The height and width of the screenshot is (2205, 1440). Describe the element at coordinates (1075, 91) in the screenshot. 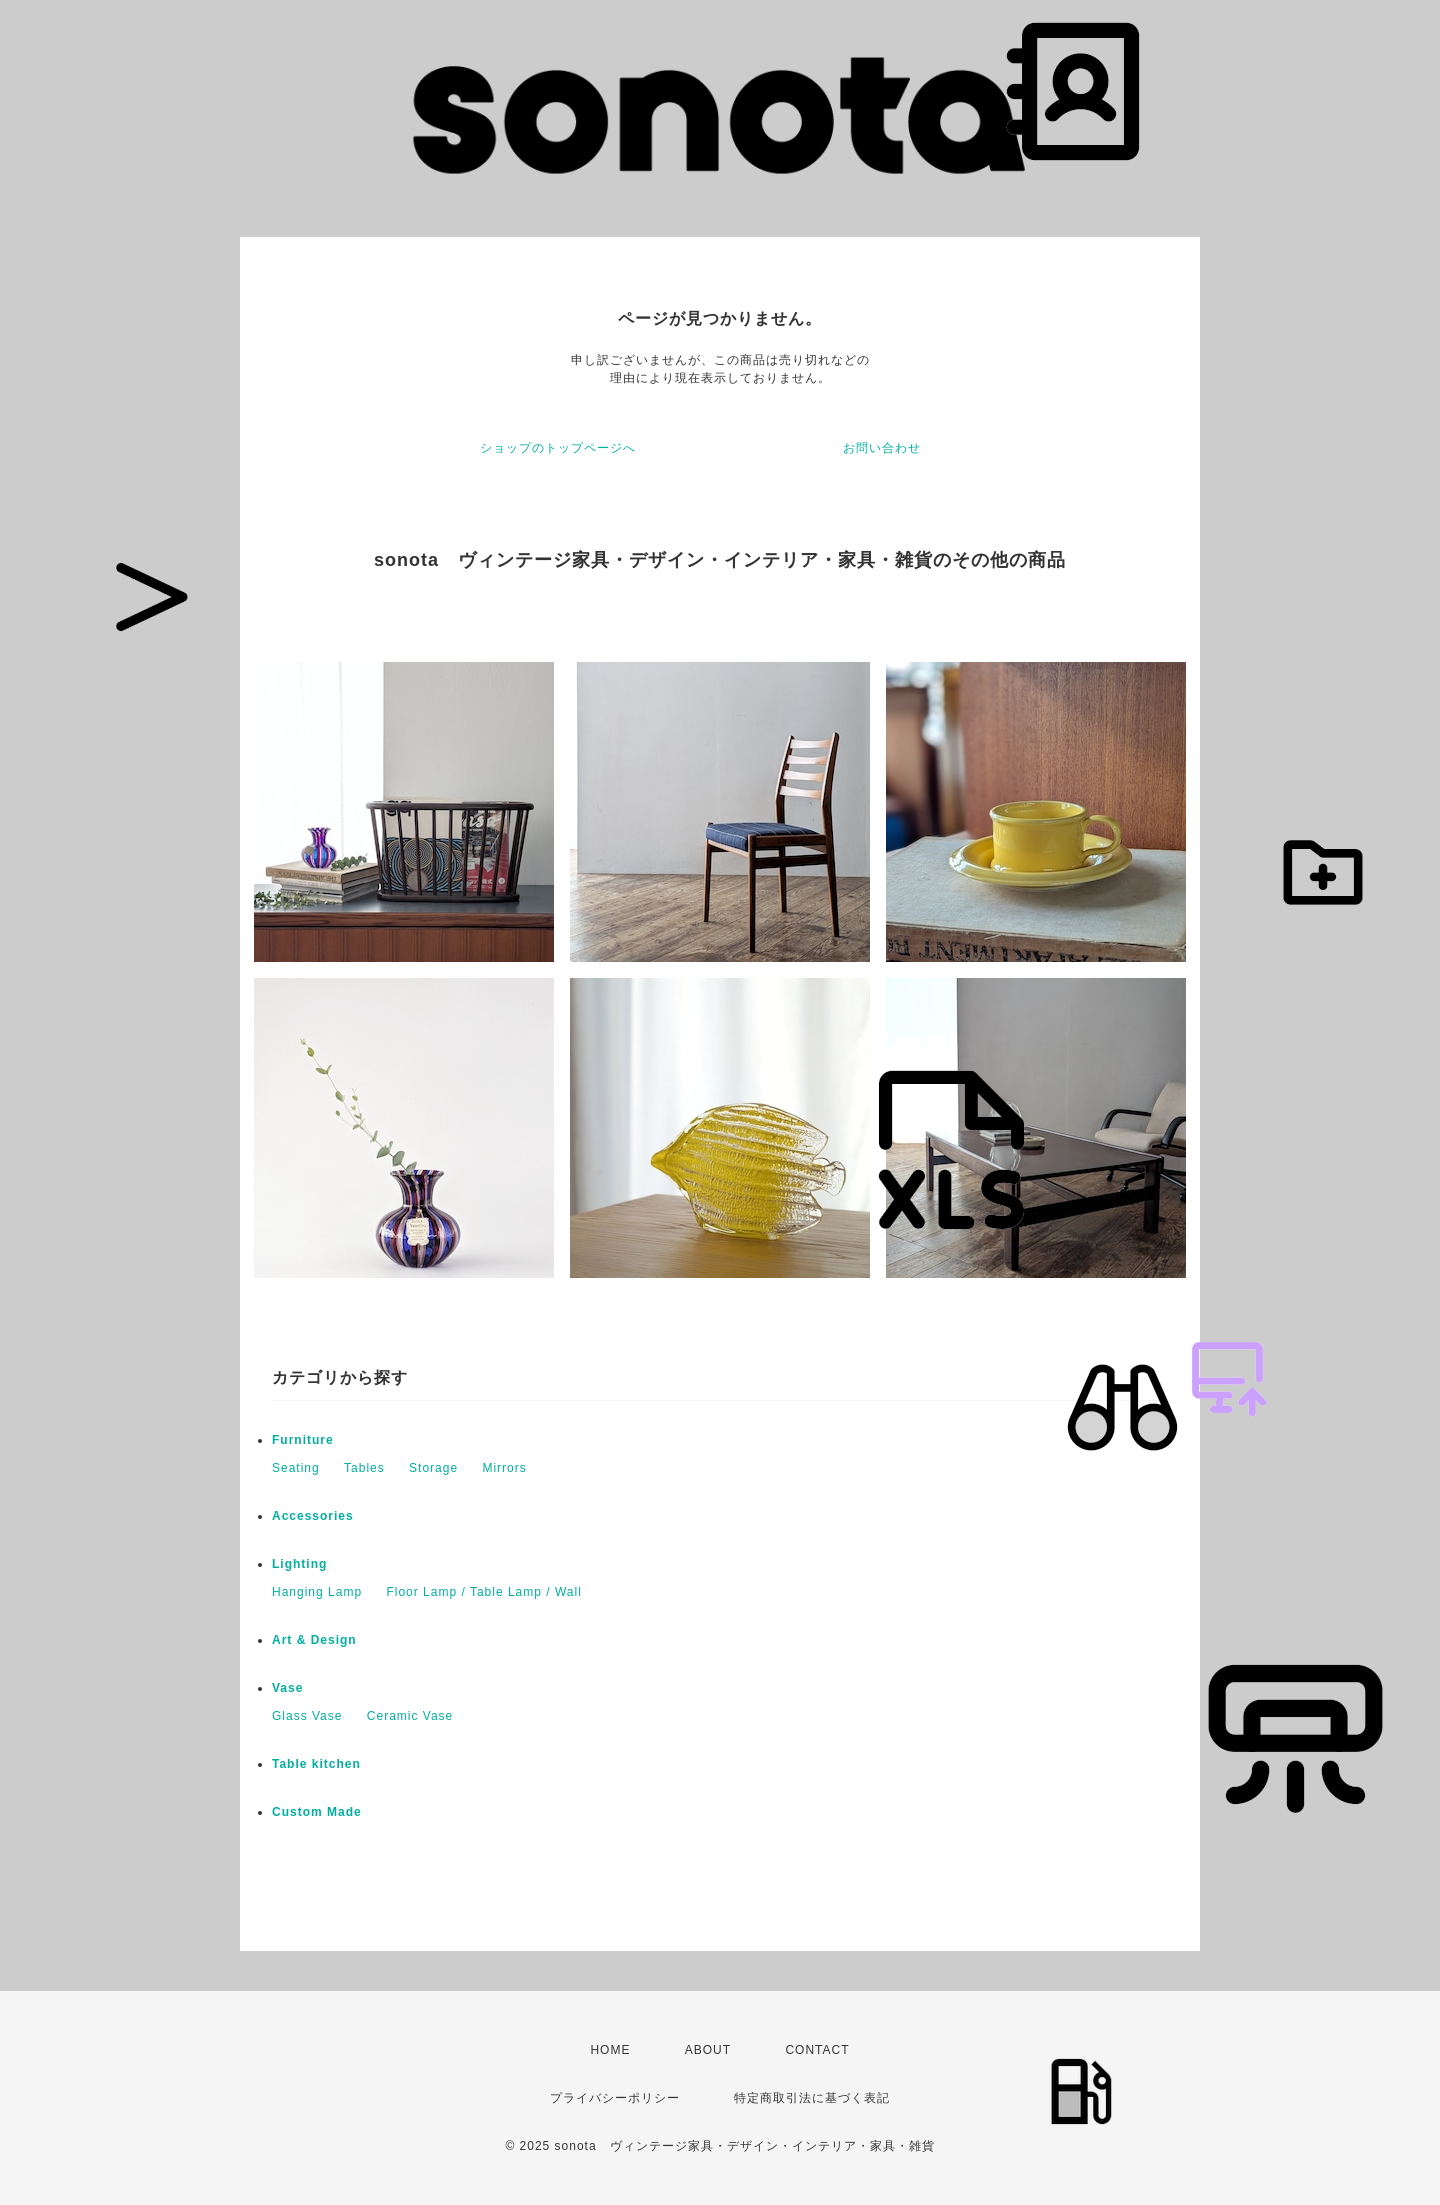

I see `access your contacts list` at that location.